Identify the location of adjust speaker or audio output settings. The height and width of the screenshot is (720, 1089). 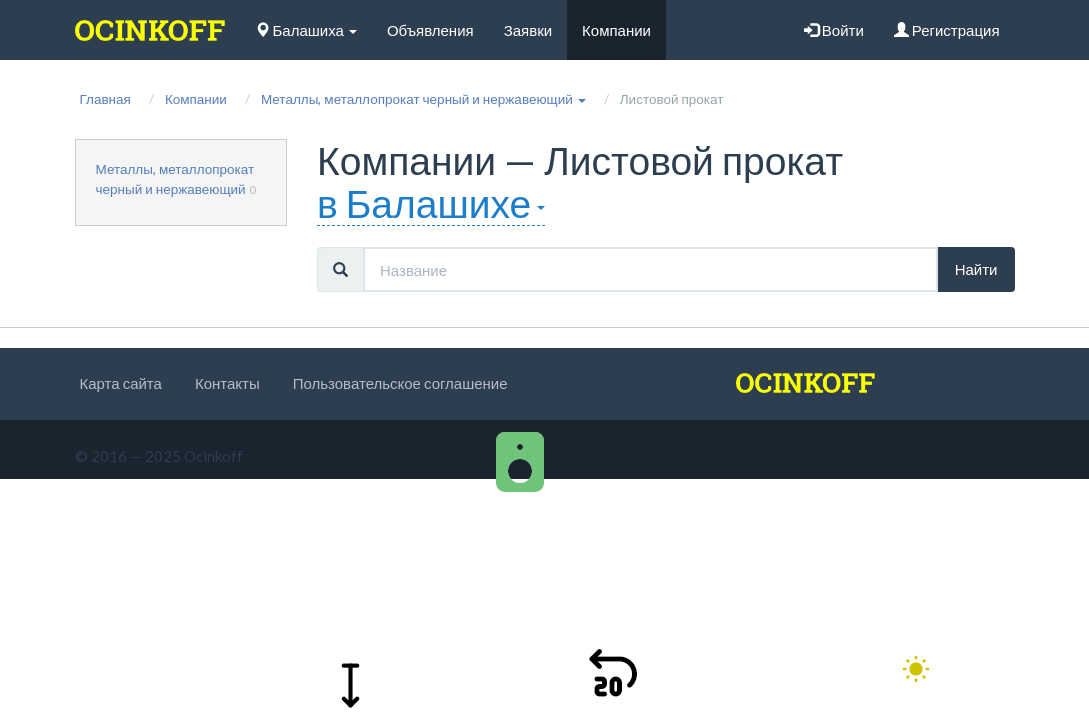
(520, 462).